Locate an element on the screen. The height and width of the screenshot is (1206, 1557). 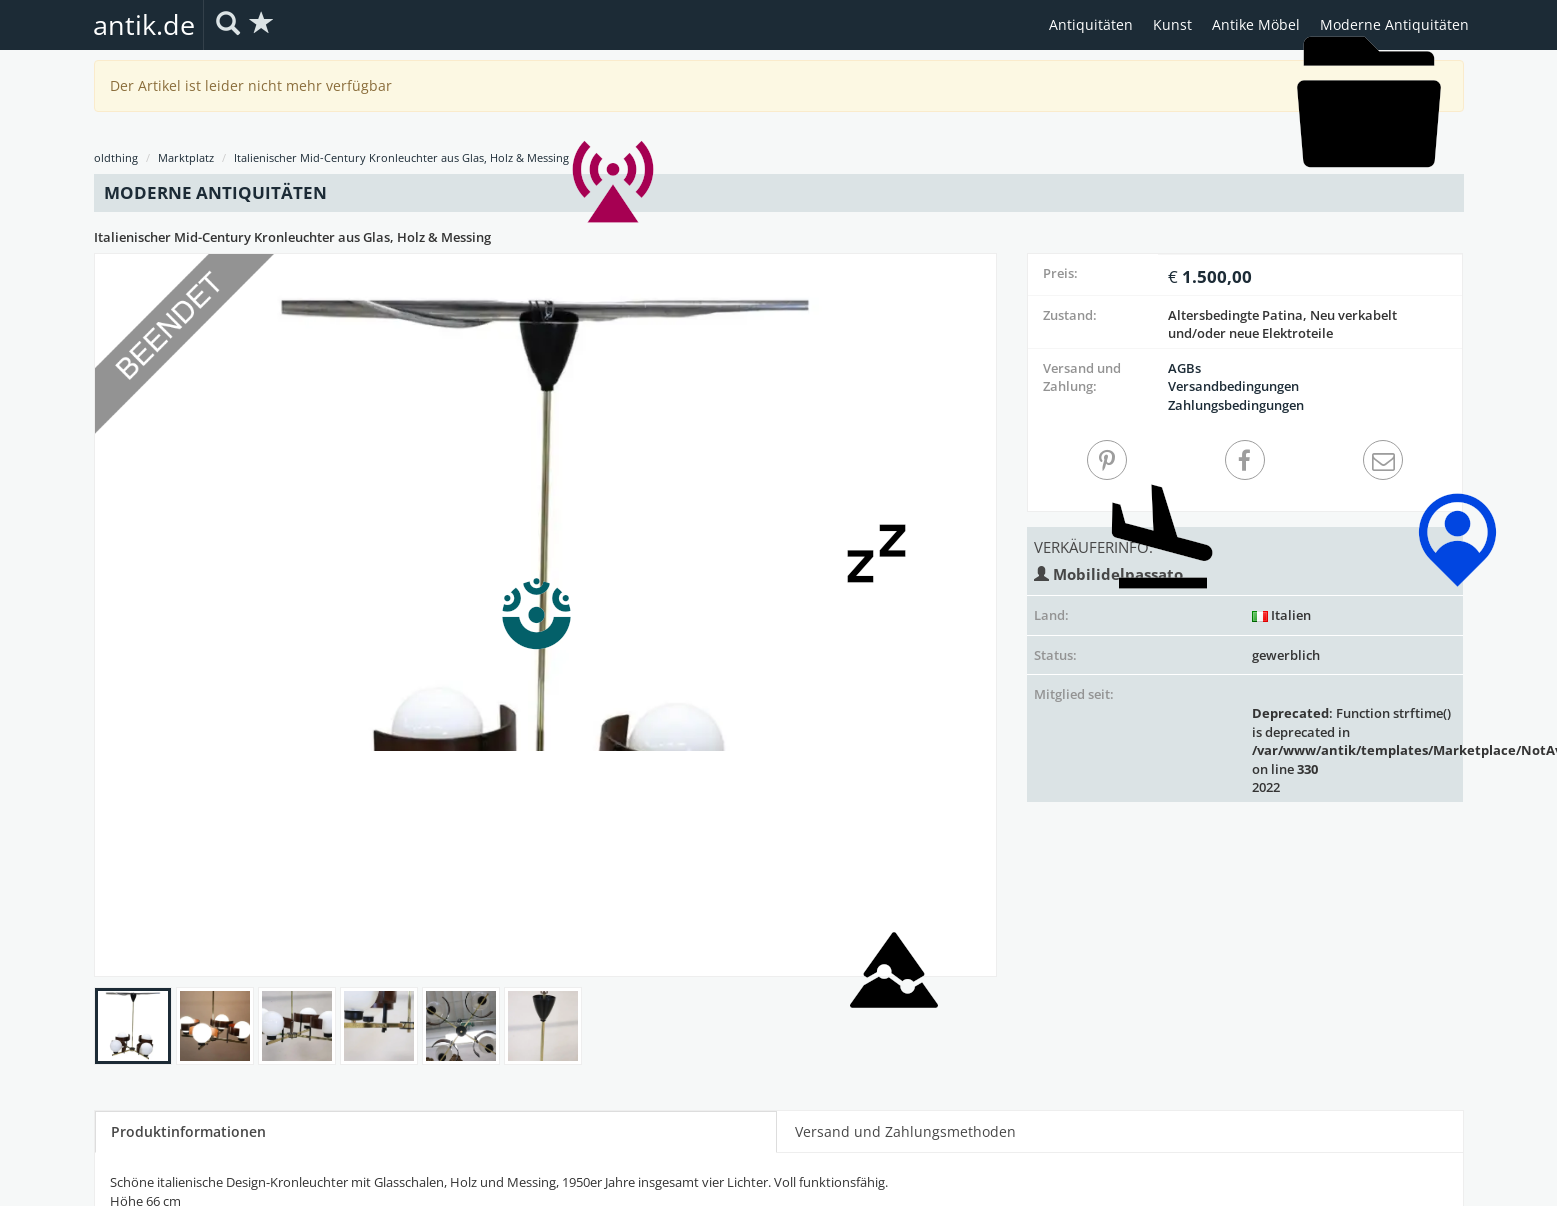
view a user's location on the map is located at coordinates (1457, 536).